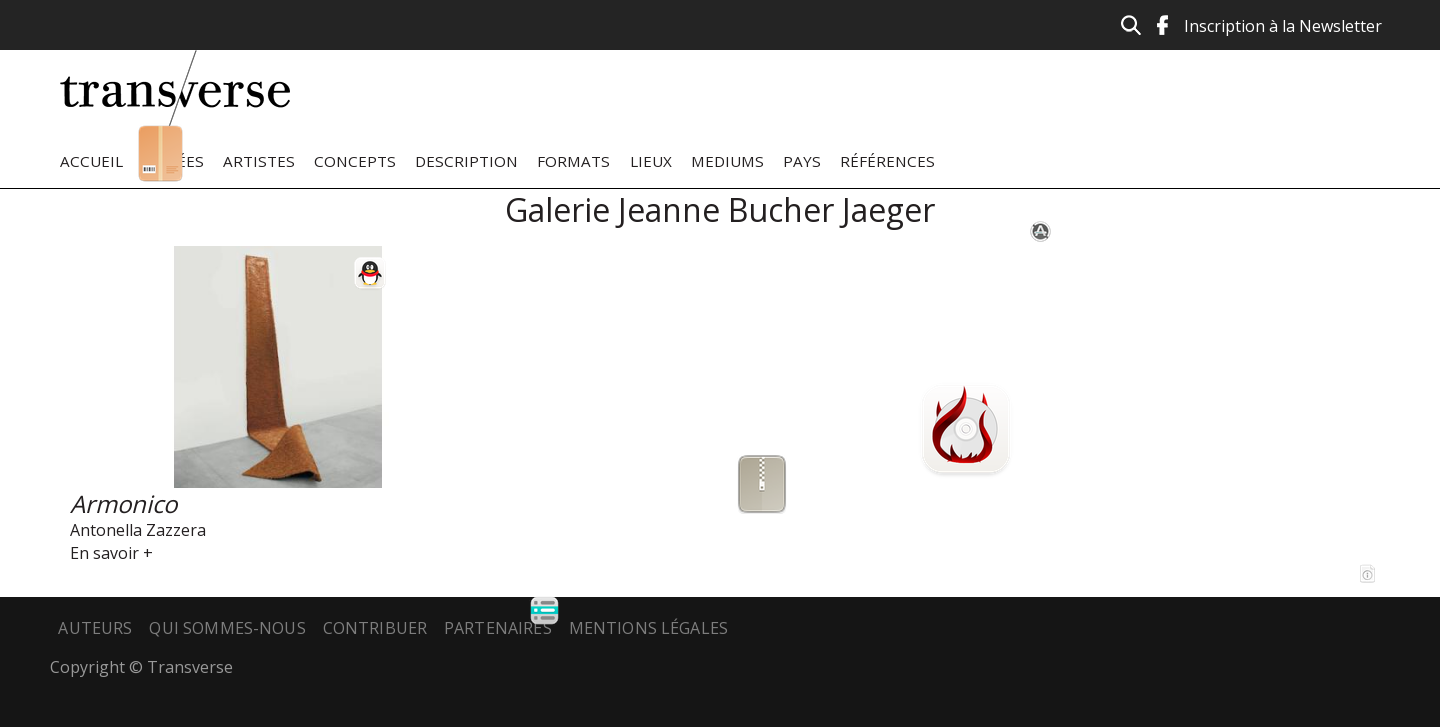 The height and width of the screenshot is (727, 1440). Describe the element at coordinates (762, 484) in the screenshot. I see `open file roller archive manager` at that location.